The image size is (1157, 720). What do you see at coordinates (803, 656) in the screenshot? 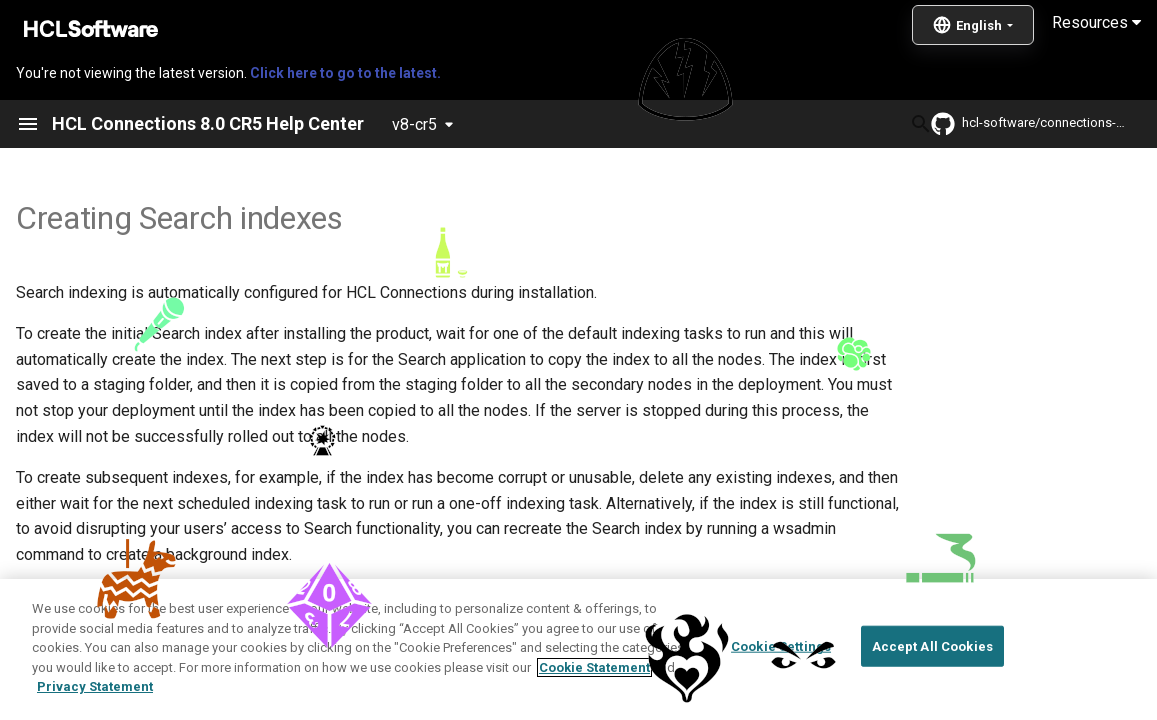
I see `indicates an angry or hostile character state` at bounding box center [803, 656].